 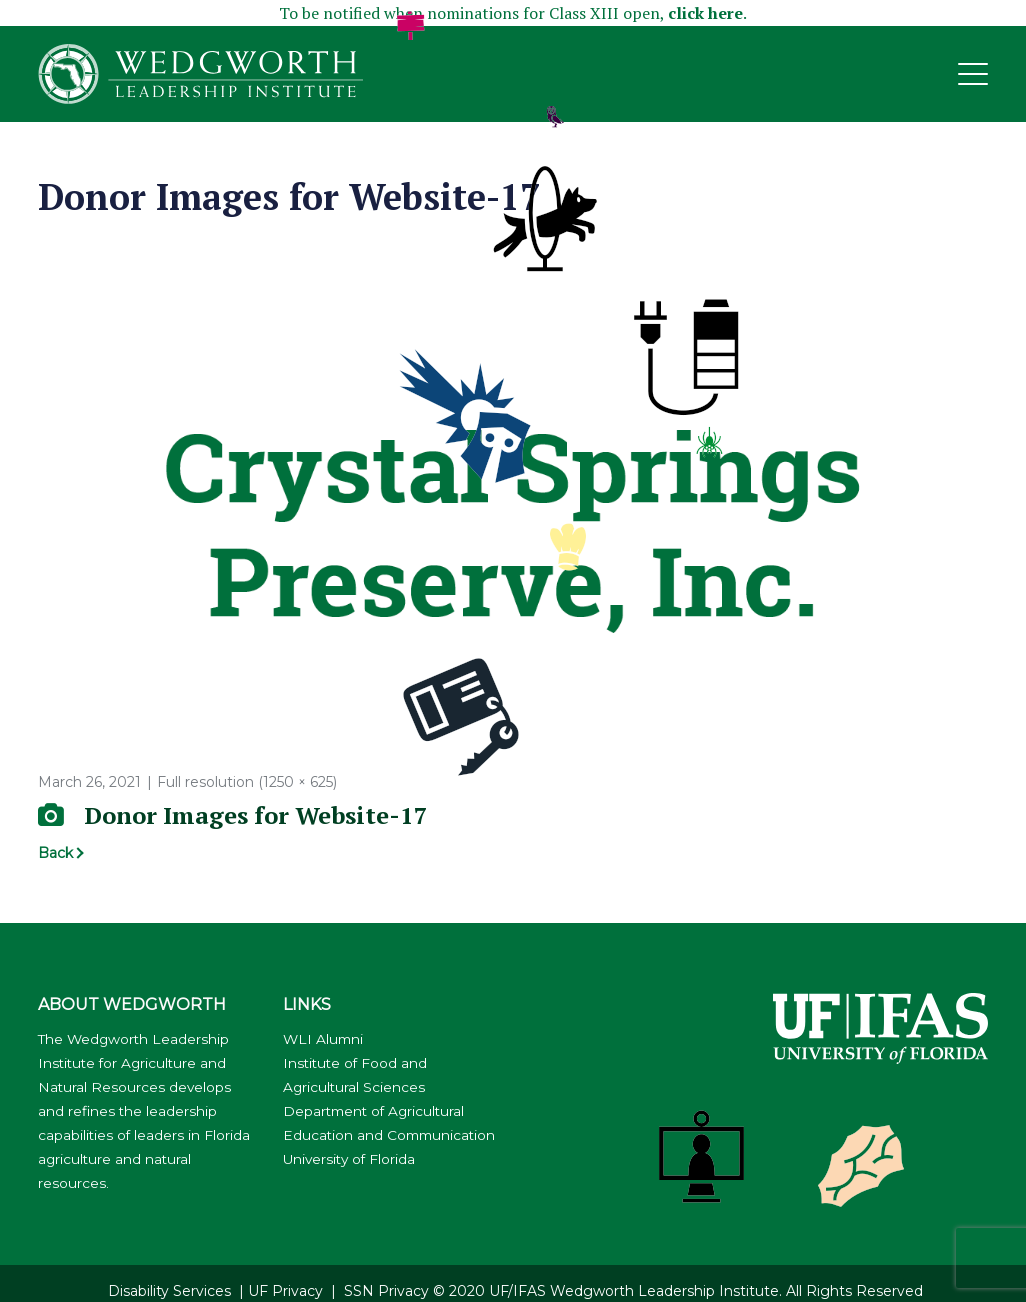 I want to click on access room or door with keycard, so click(x=461, y=717).